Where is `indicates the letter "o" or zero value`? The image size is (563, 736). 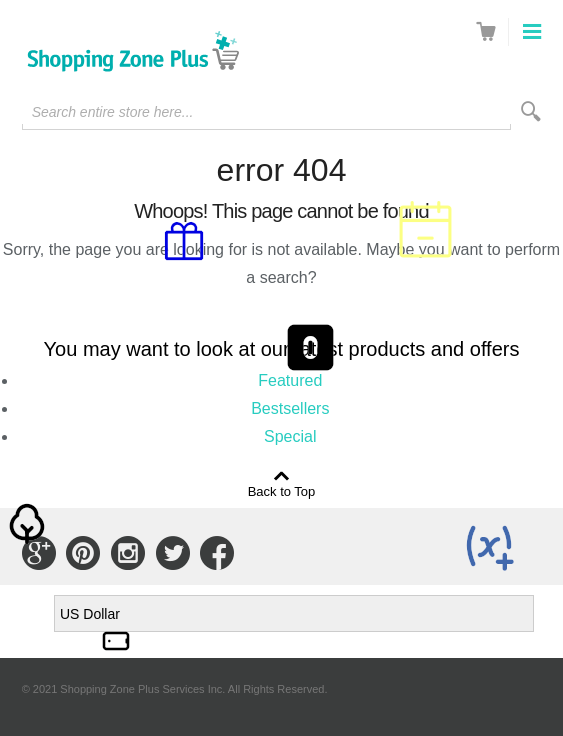 indicates the letter "o" or zero value is located at coordinates (310, 347).